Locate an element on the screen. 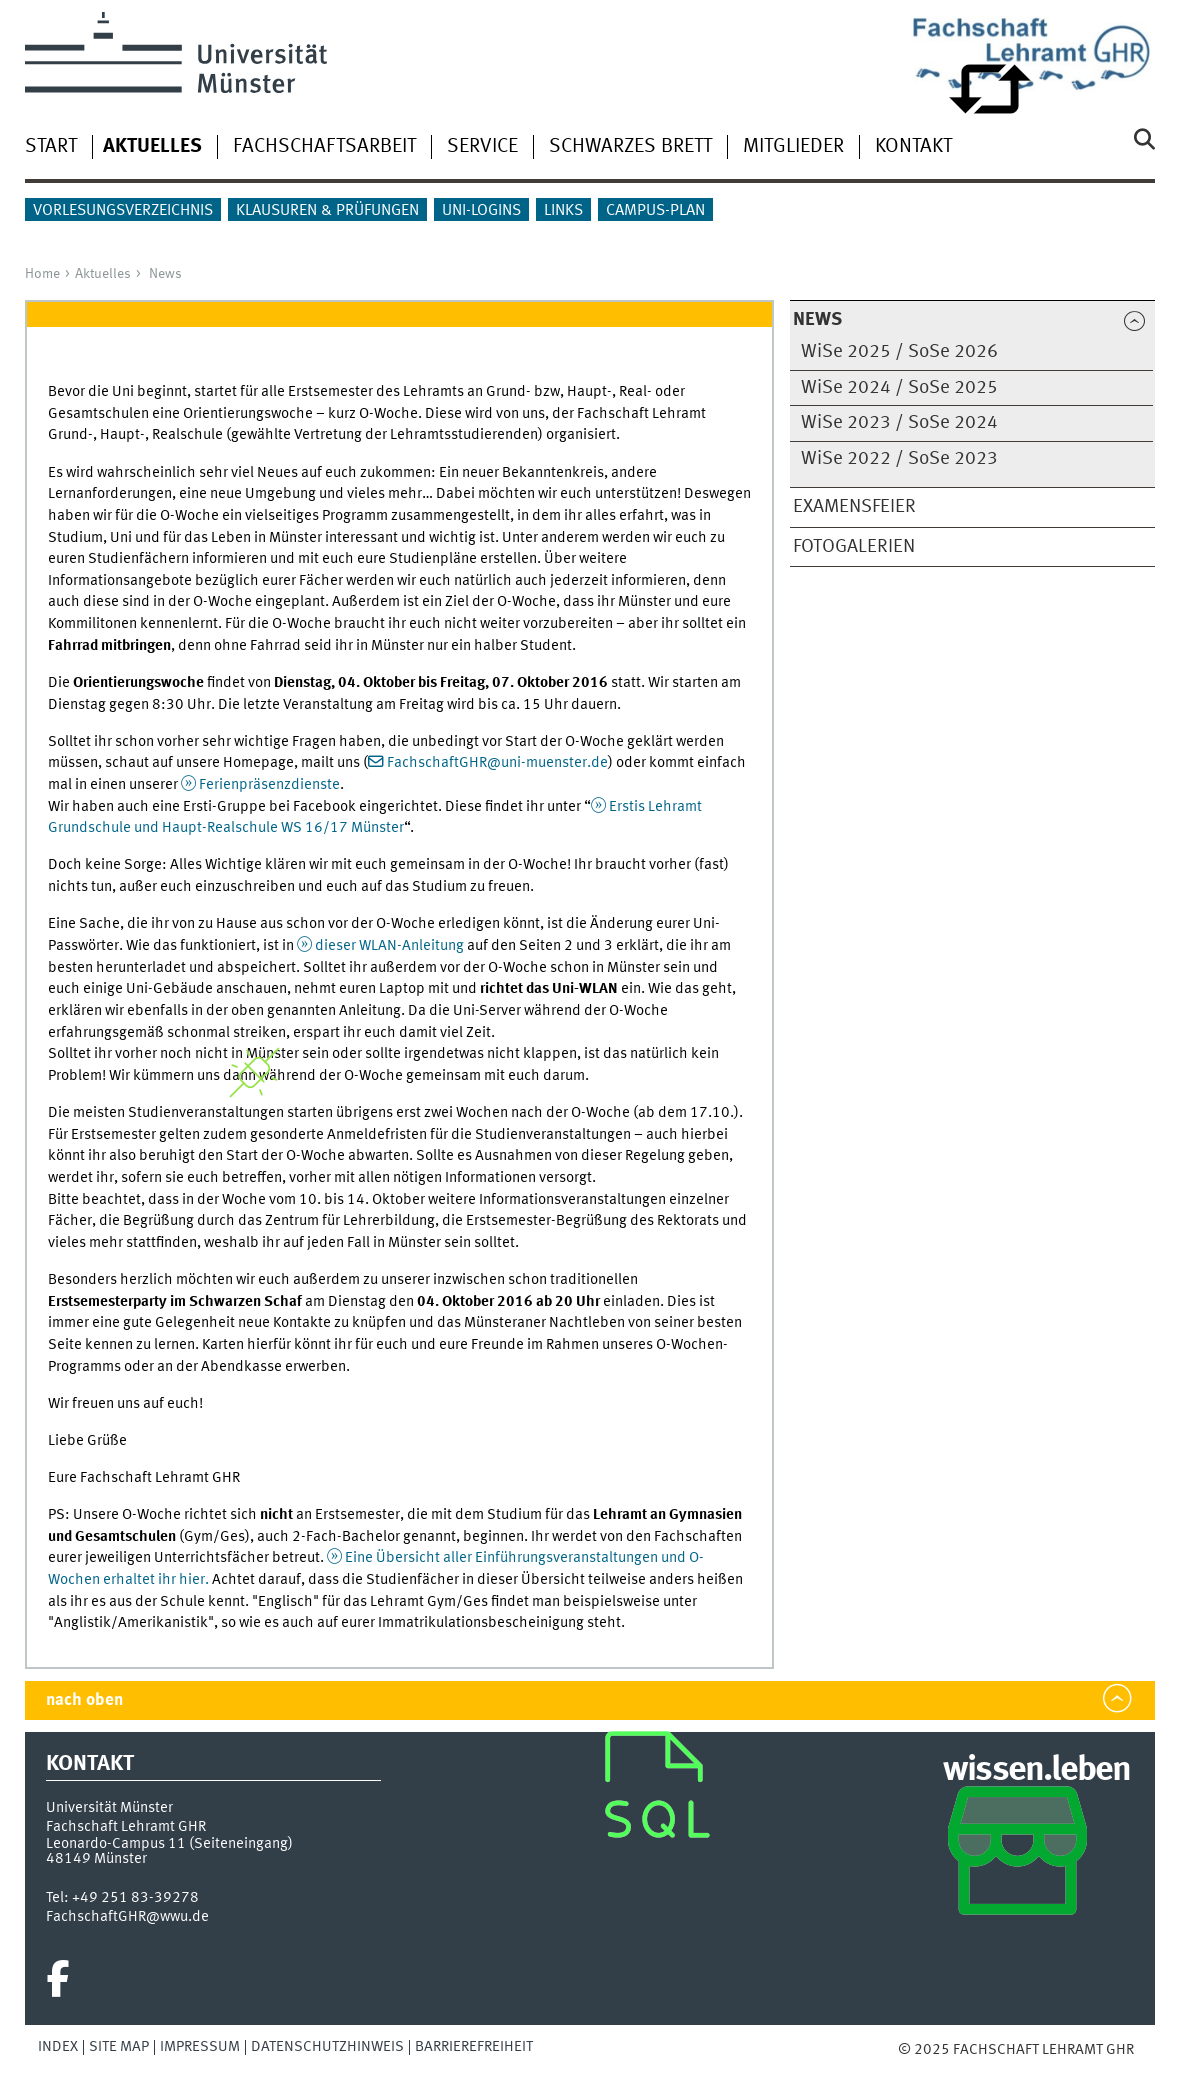 This screenshot has width=1180, height=2082. access the online store or marketplace is located at coordinates (1017, 1850).